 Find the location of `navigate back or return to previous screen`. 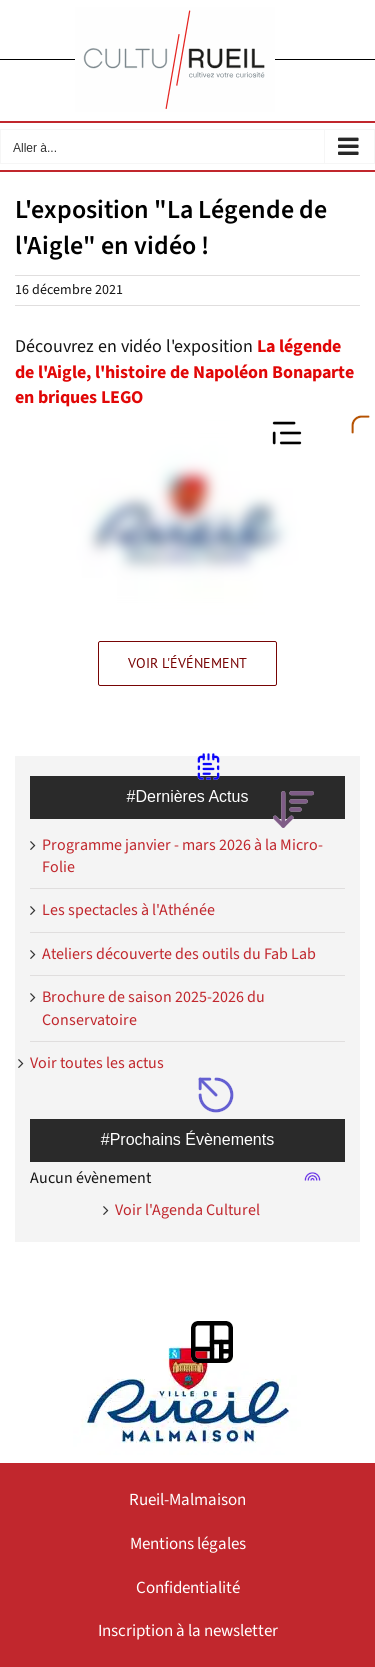

navigate back or return to previous screen is located at coordinates (216, 1095).